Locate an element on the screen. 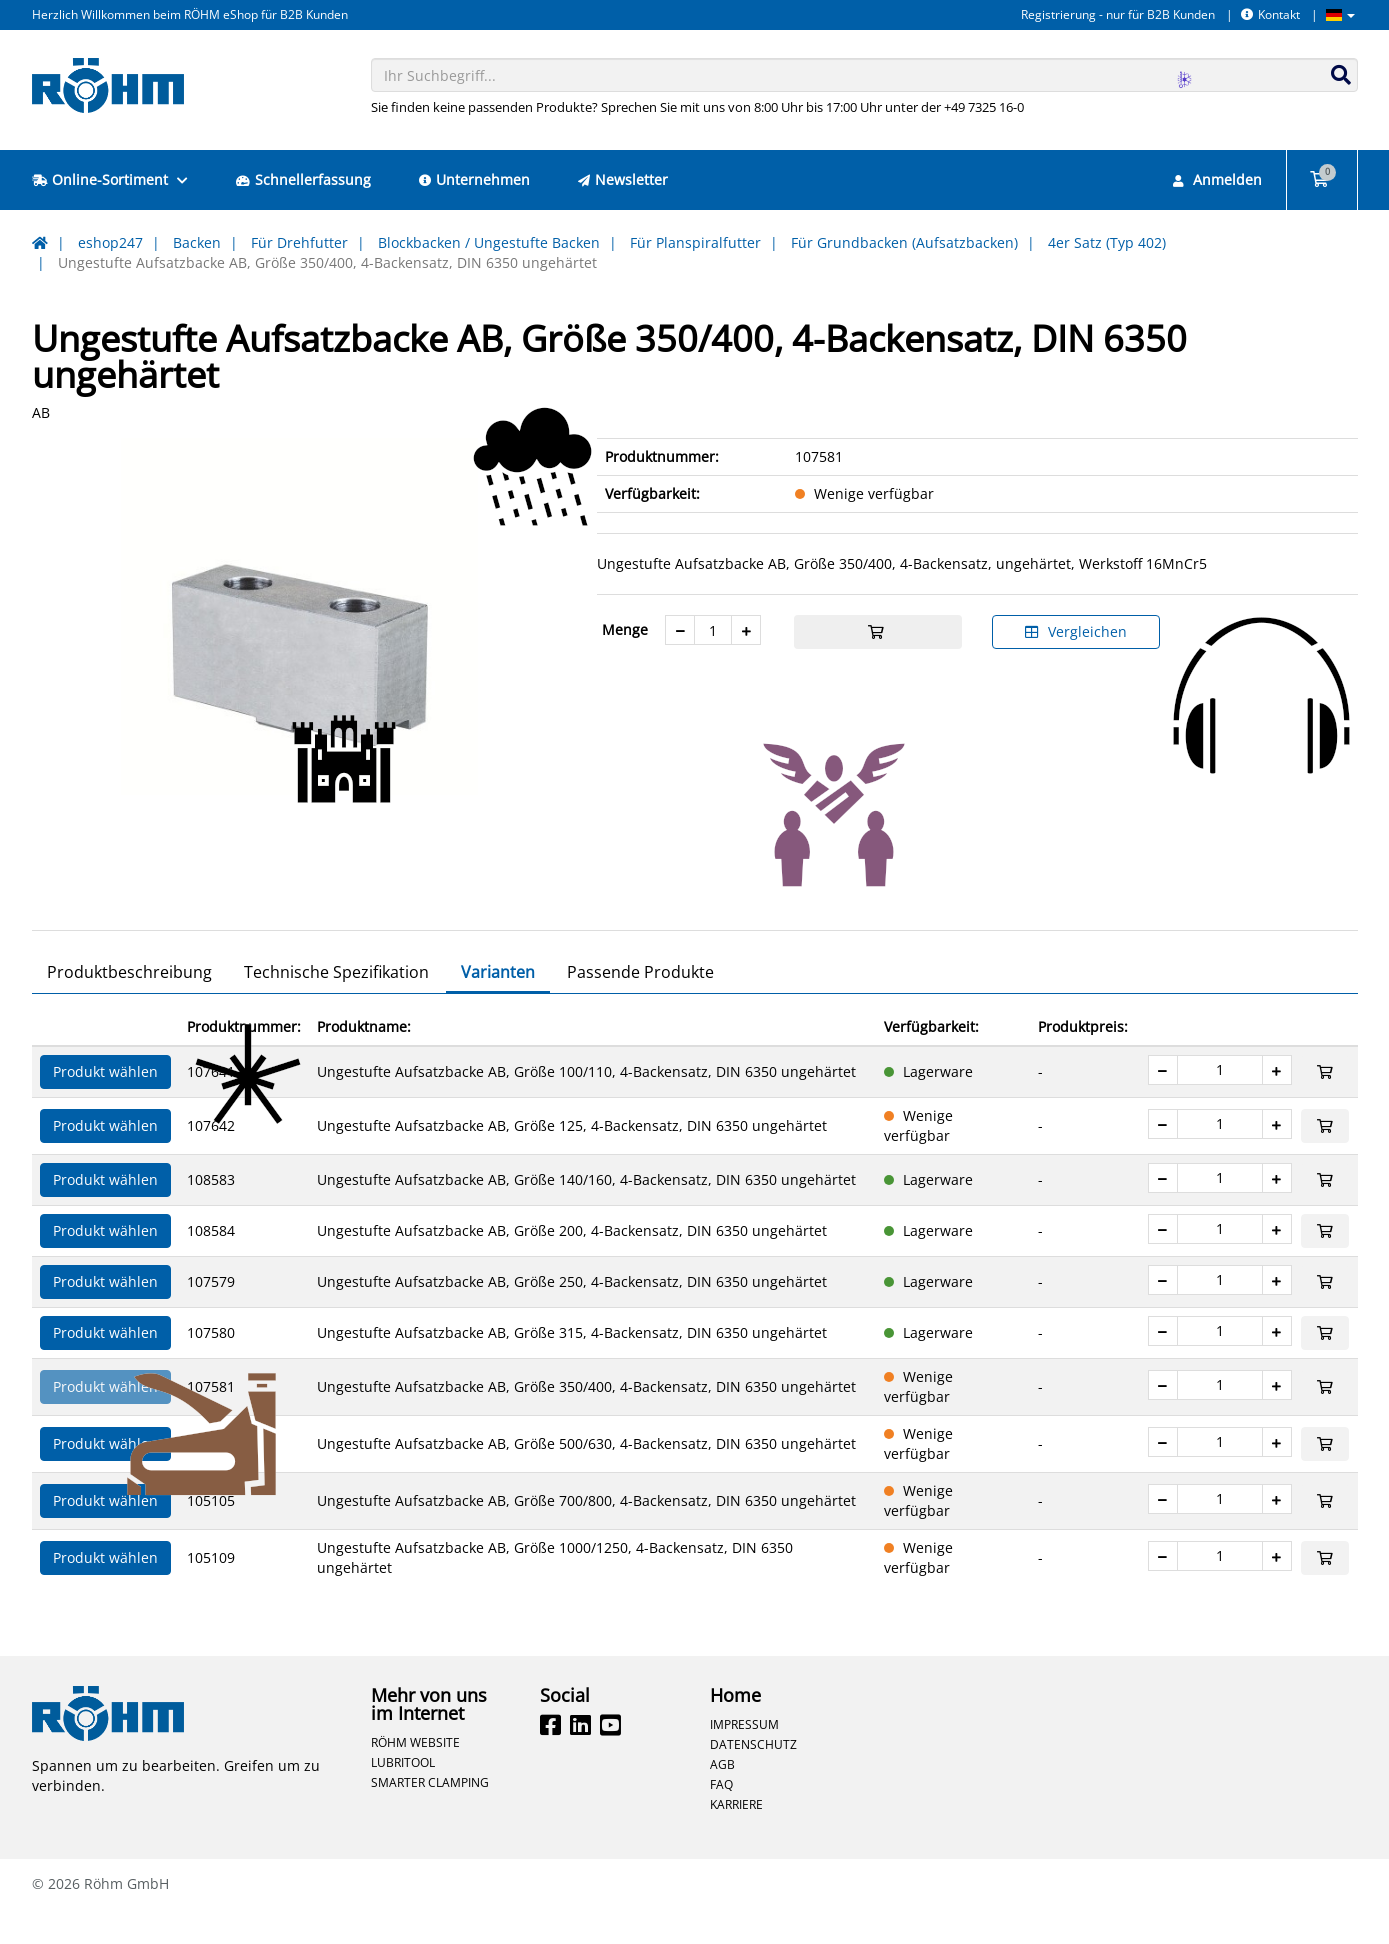 The width and height of the screenshot is (1389, 1944). indicates cold temperature or low reading is located at coordinates (1184, 79).